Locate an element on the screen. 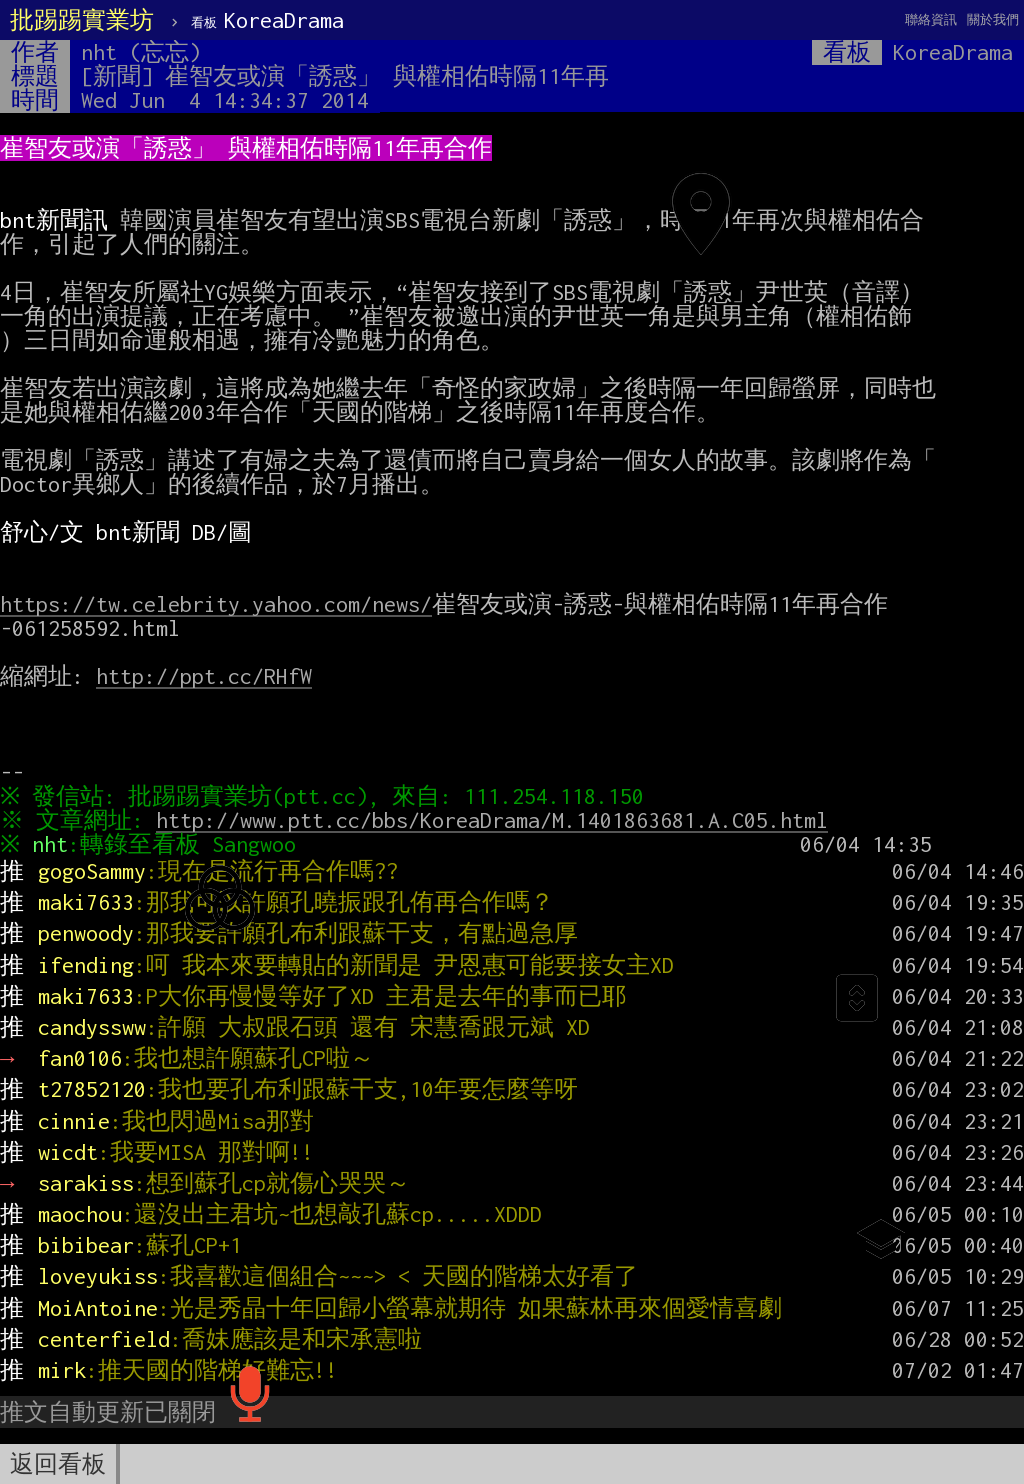 The height and width of the screenshot is (1484, 1024). adjust color filter settings is located at coordinates (220, 898).